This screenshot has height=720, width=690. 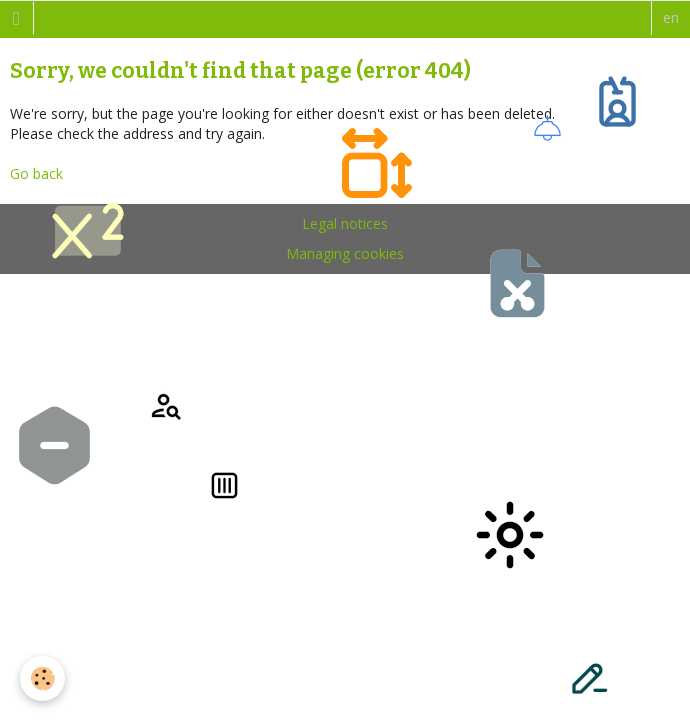 What do you see at coordinates (54, 445) in the screenshot?
I see `remove item from collection` at bounding box center [54, 445].